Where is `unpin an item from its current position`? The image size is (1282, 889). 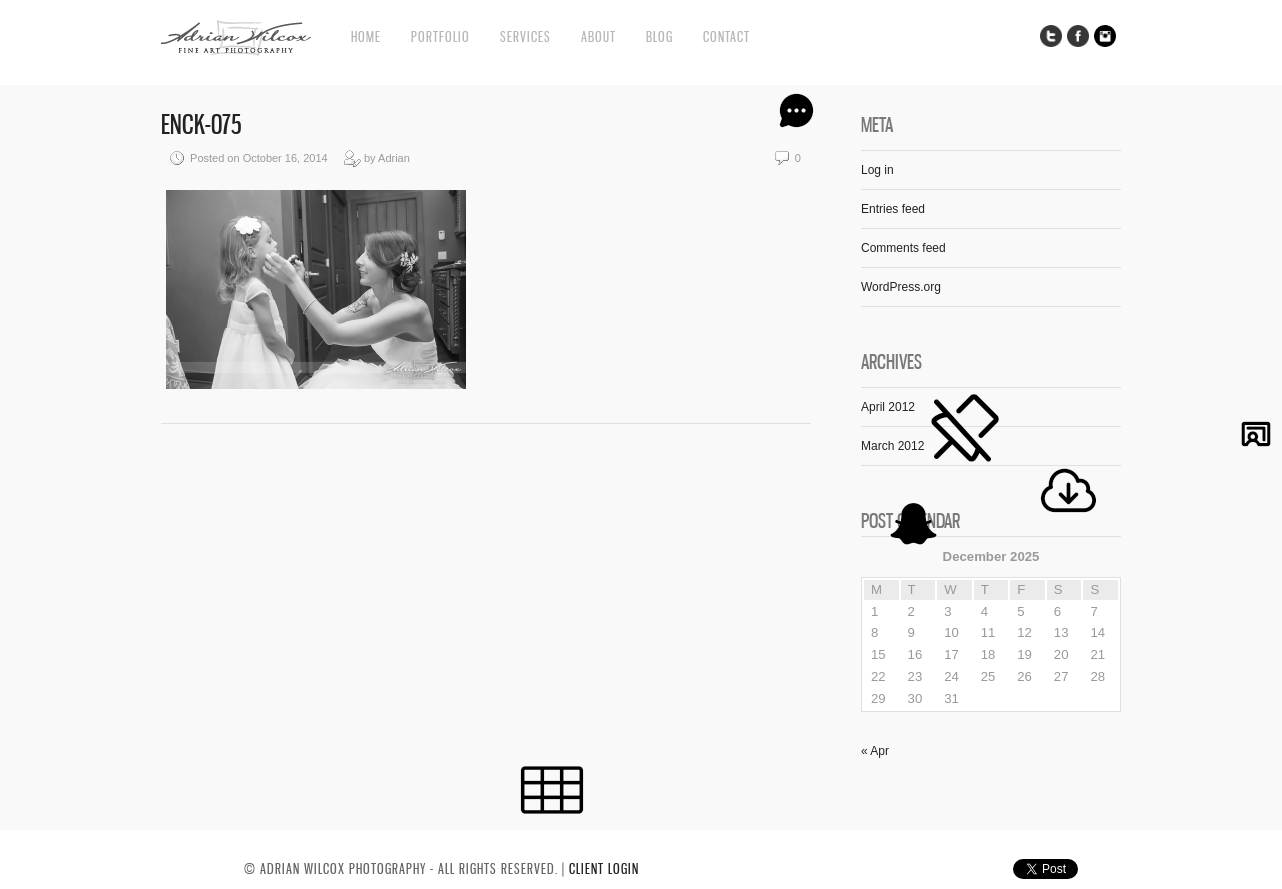
unpin an item from its current position is located at coordinates (962, 430).